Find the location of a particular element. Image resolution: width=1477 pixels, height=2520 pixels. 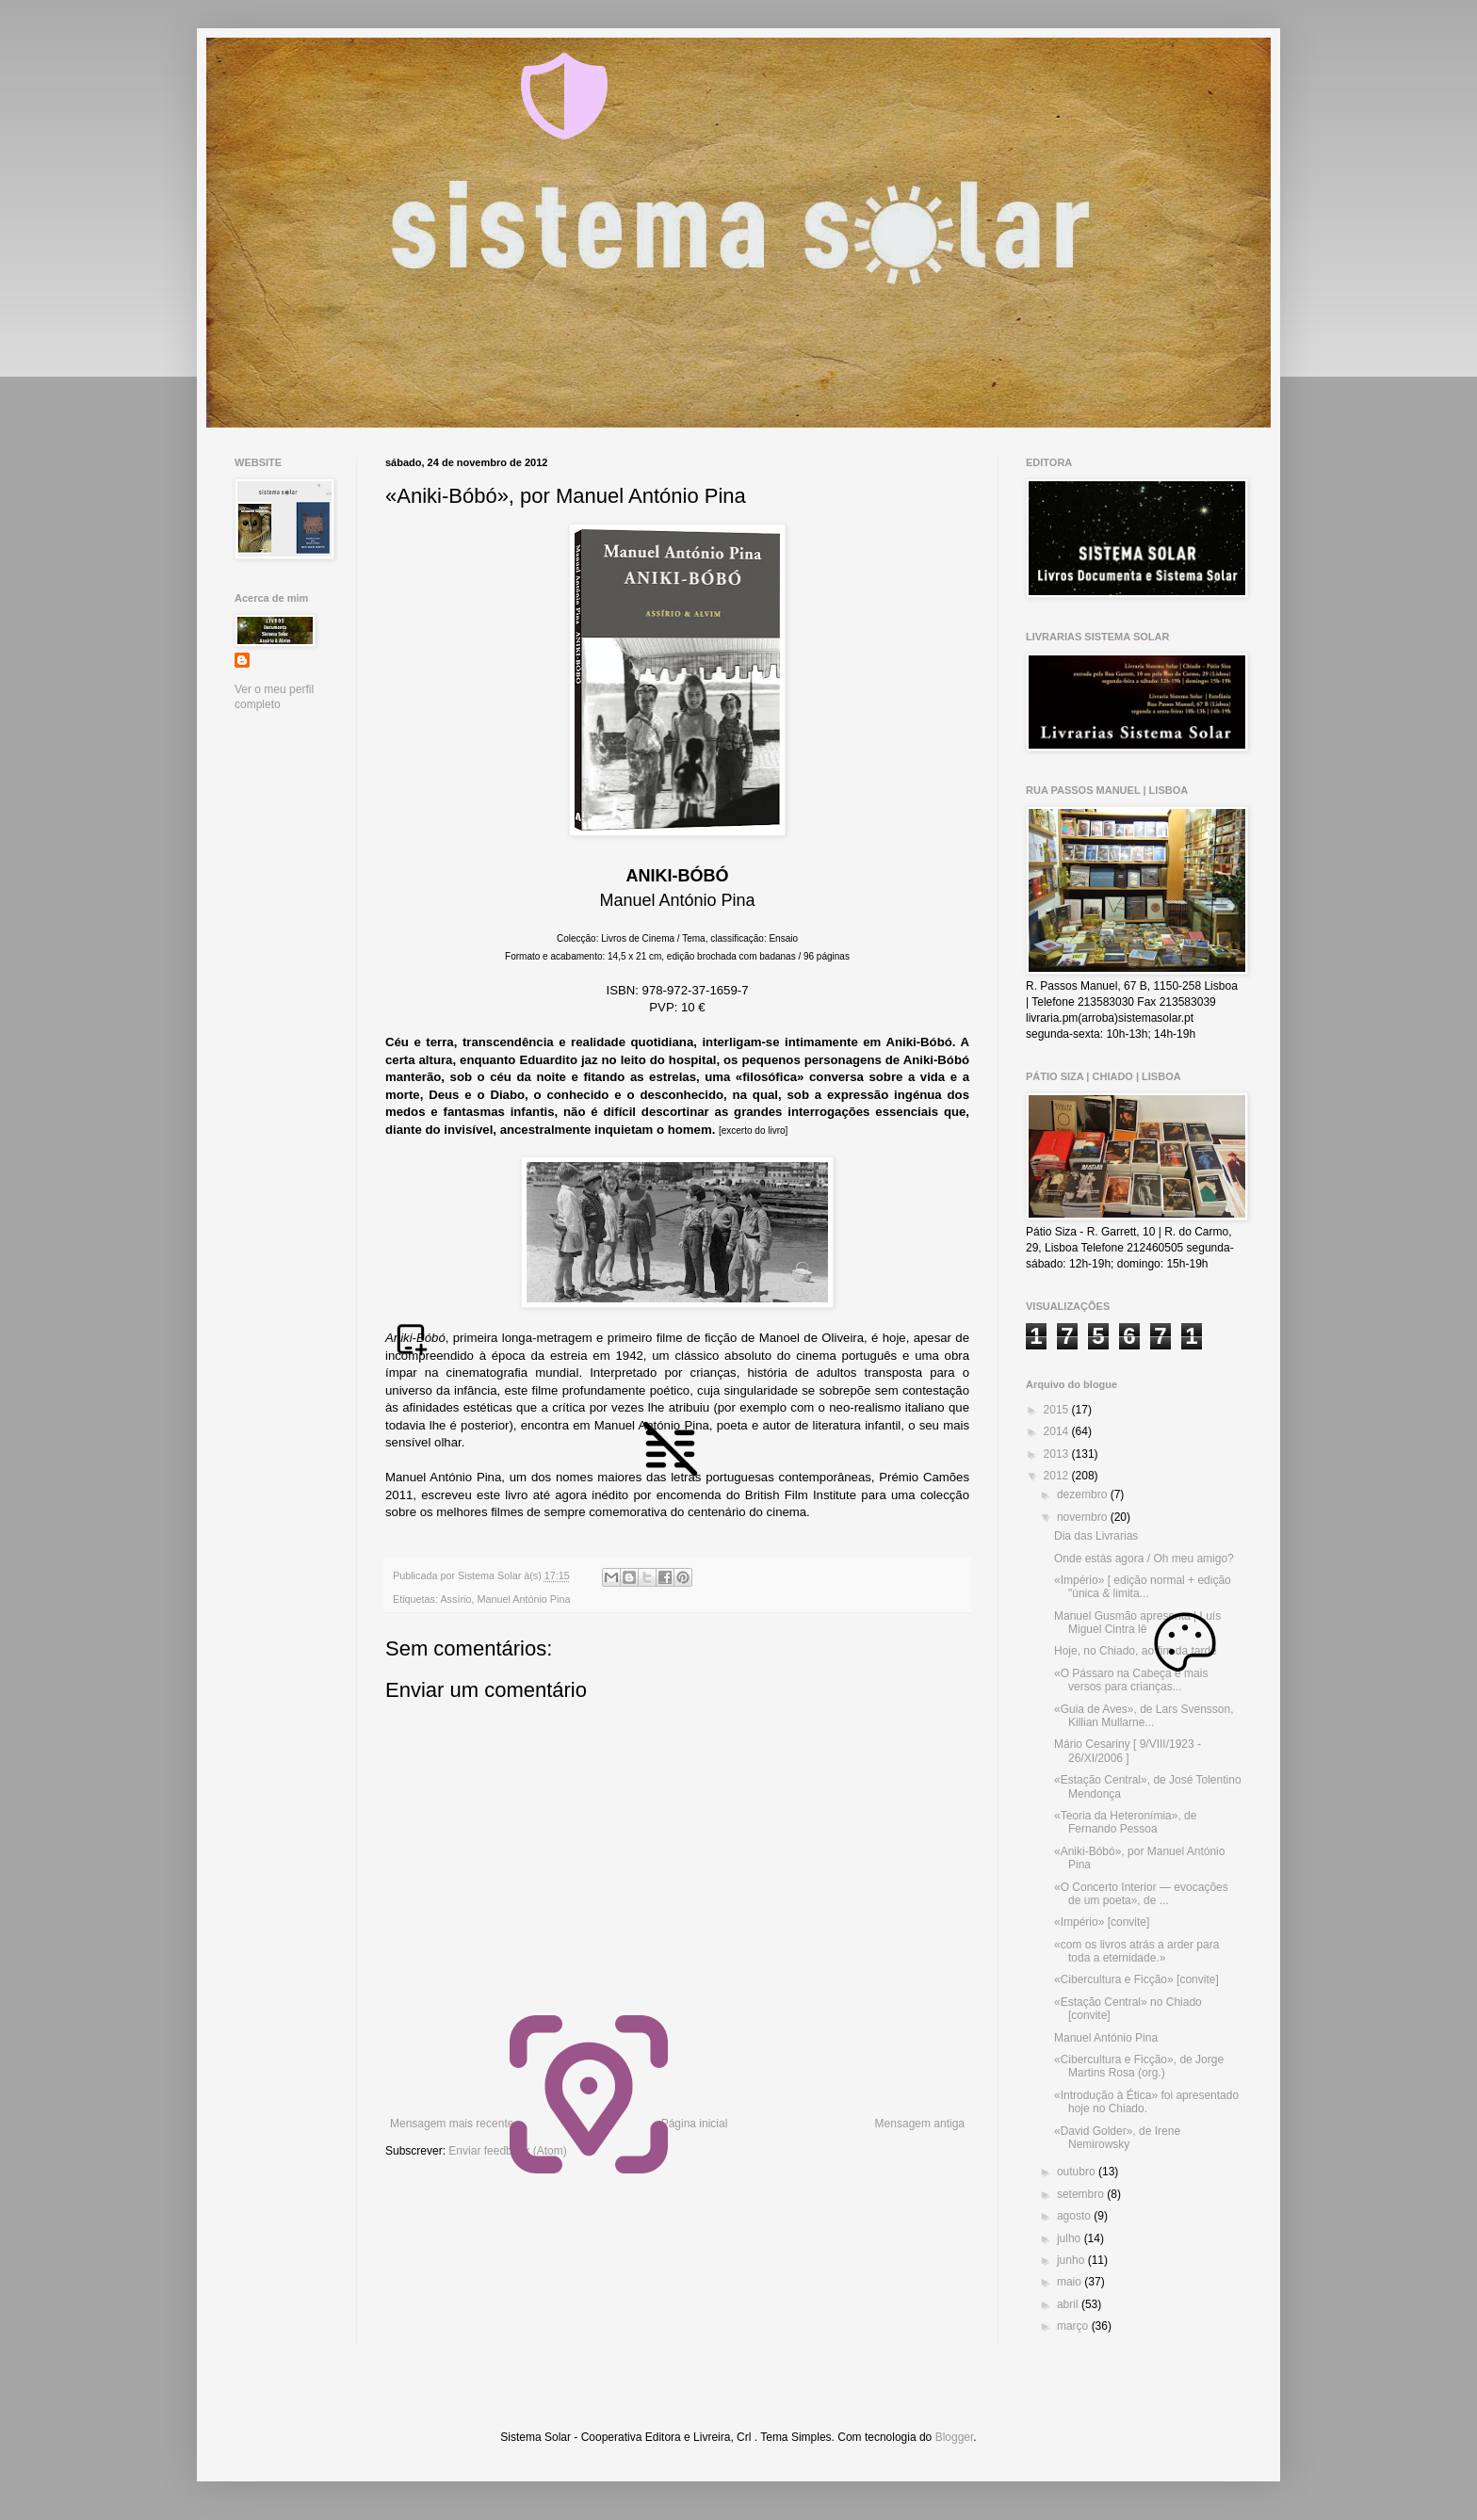

activate live view mode for real-time location tracking is located at coordinates (589, 2094).